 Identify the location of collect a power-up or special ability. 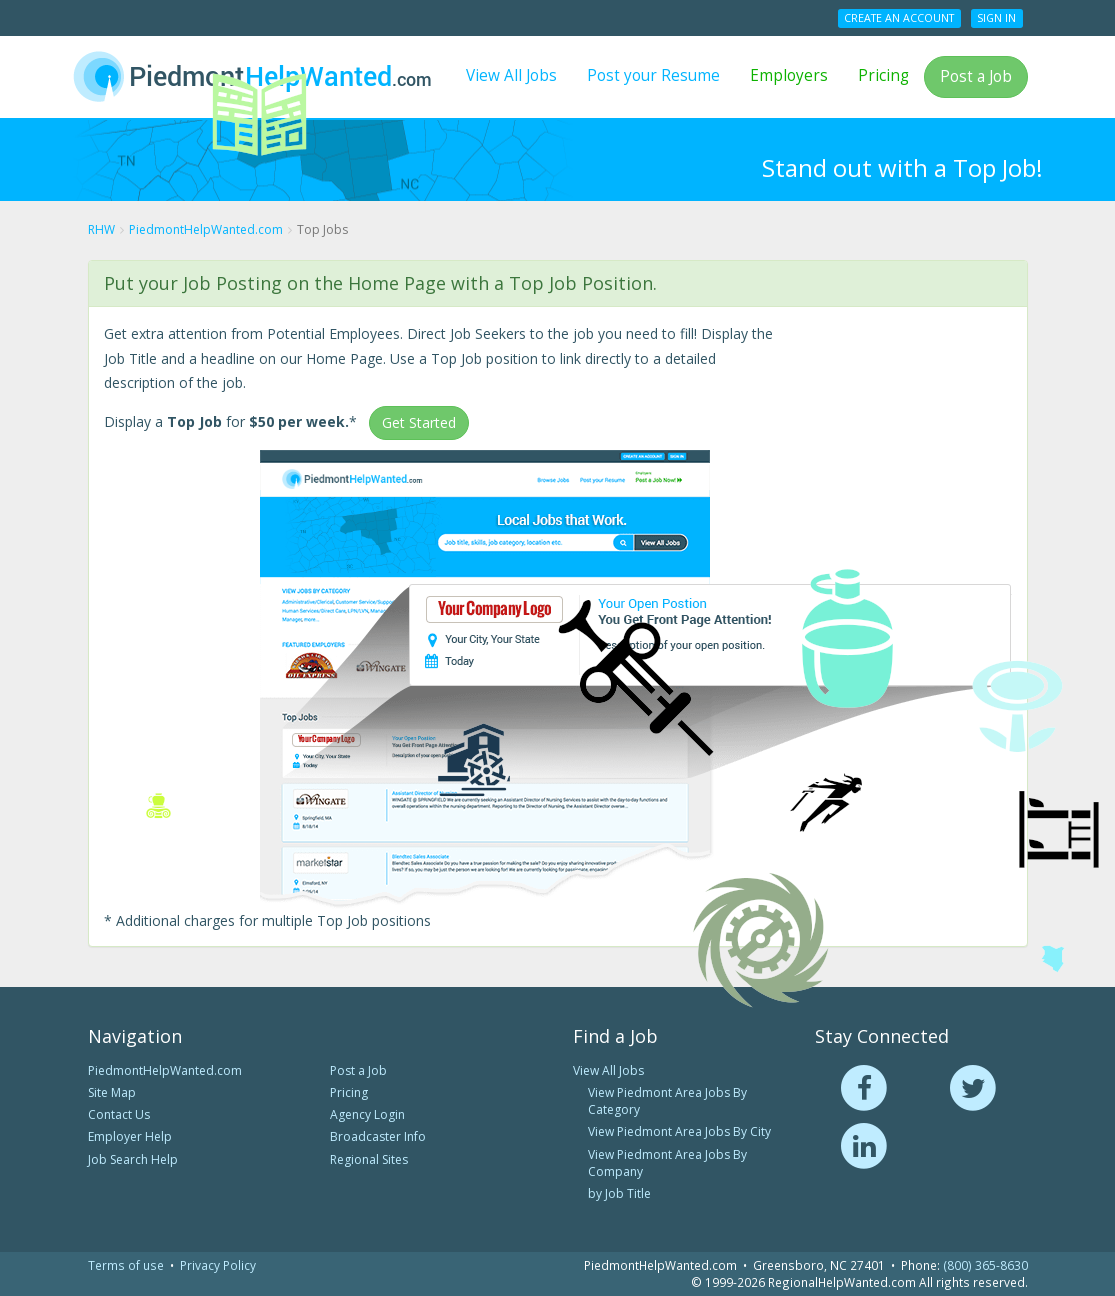
(1017, 702).